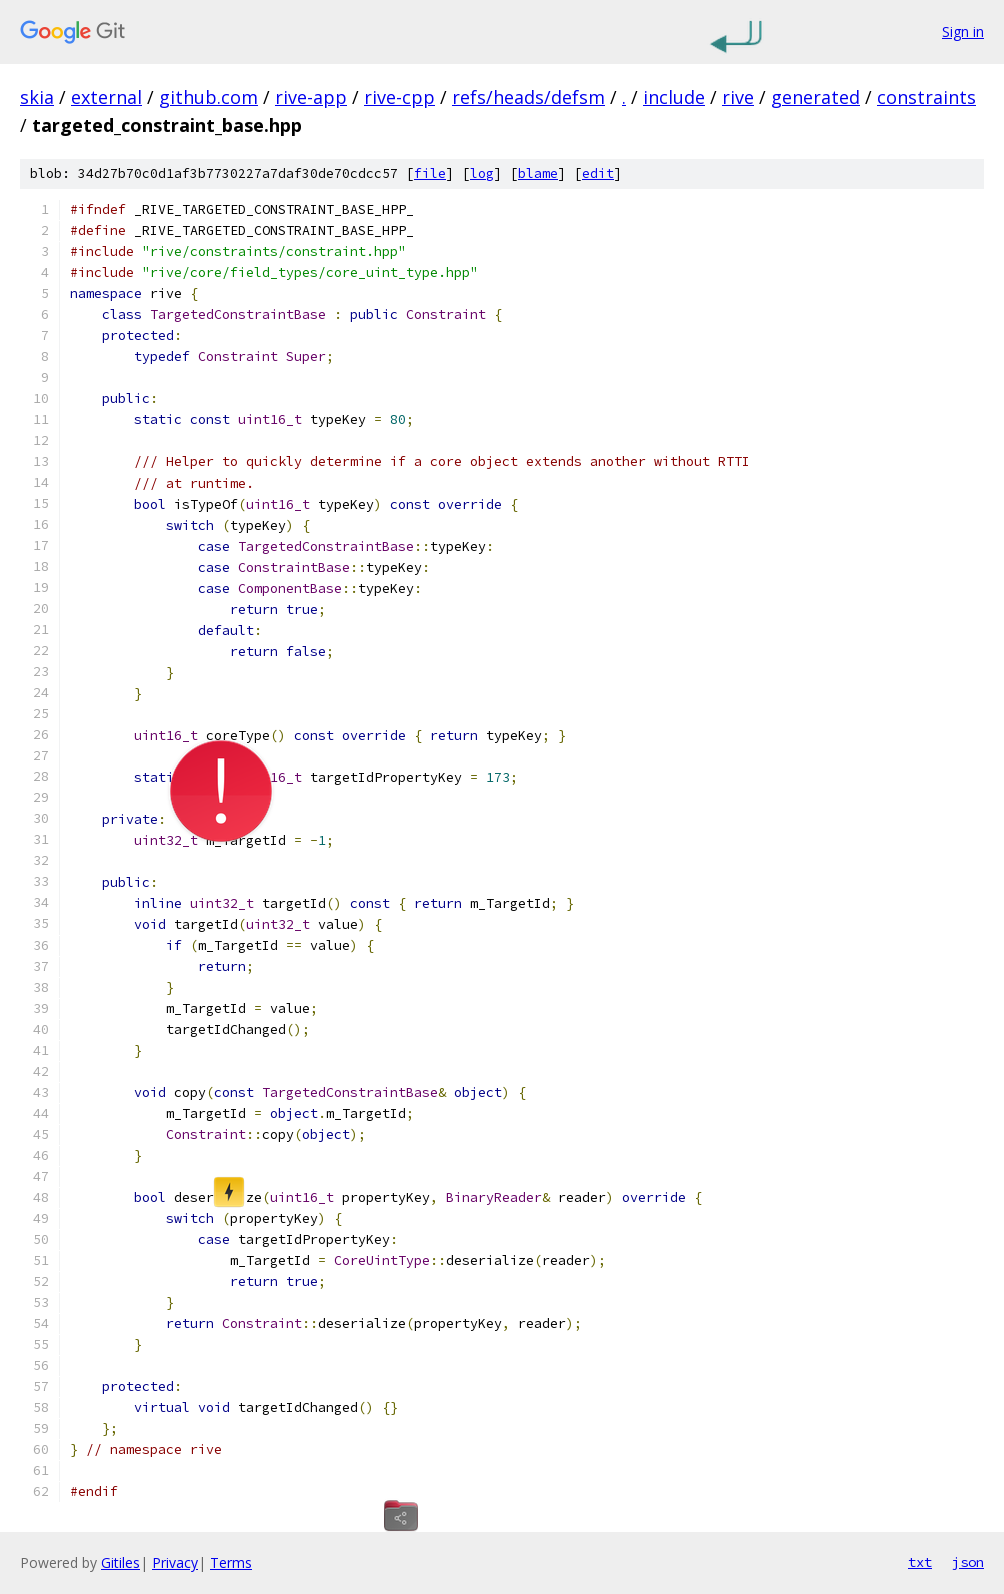 The height and width of the screenshot is (1594, 1004). I want to click on open your public shared folder, so click(401, 1515).